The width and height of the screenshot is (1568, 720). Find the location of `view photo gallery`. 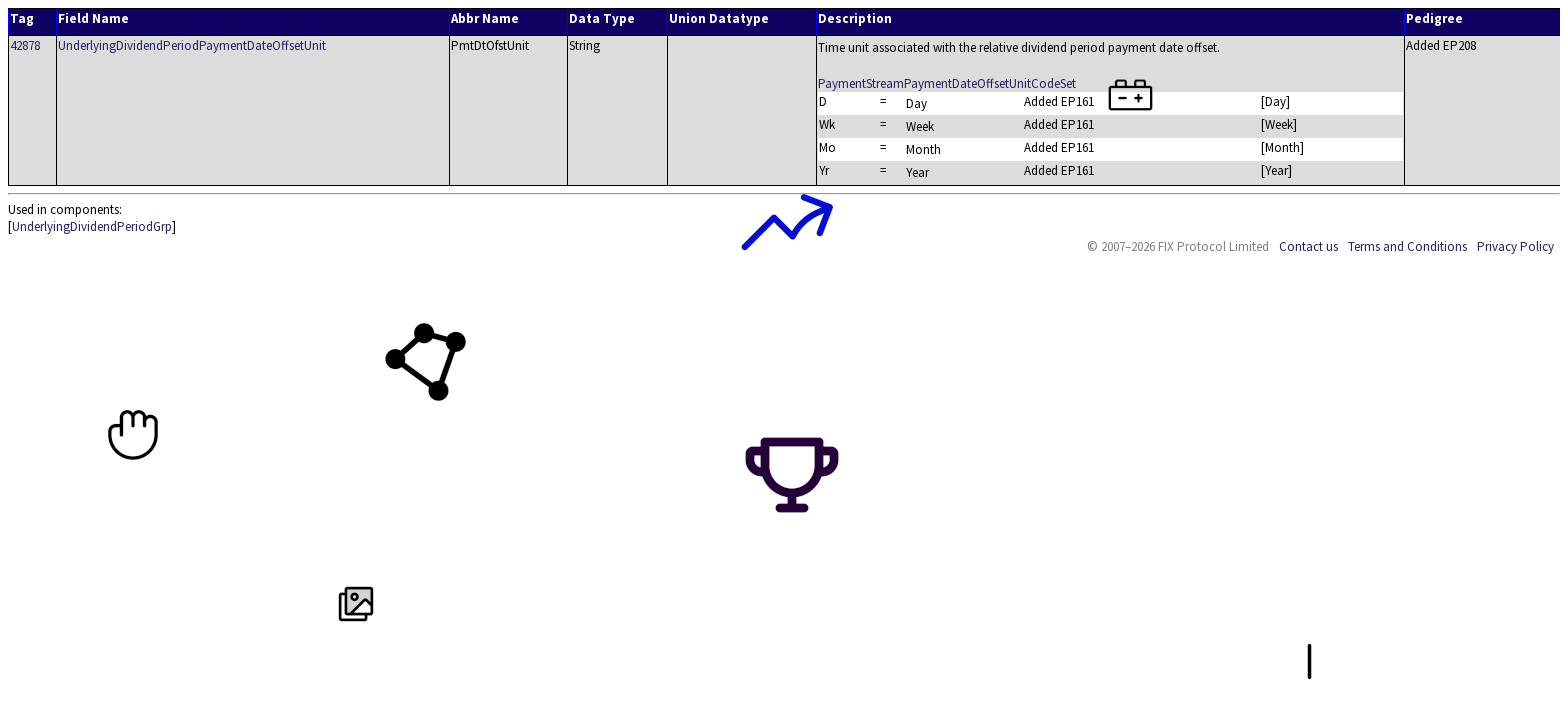

view photo gallery is located at coordinates (356, 604).